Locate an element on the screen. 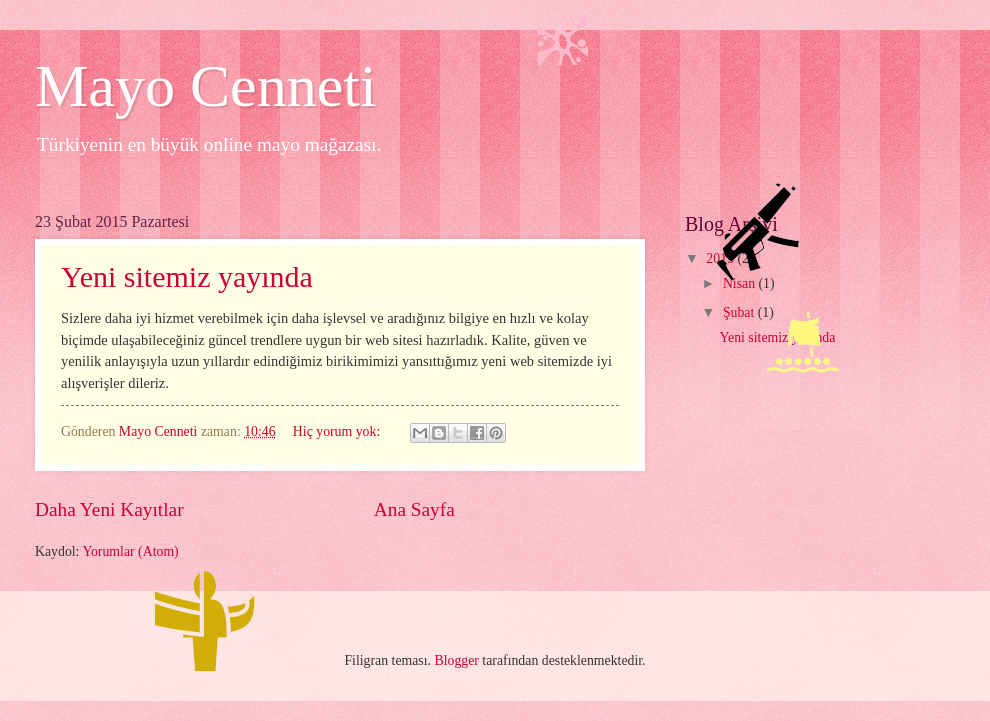  select mp5 submachine gun in weapon loadout is located at coordinates (758, 232).